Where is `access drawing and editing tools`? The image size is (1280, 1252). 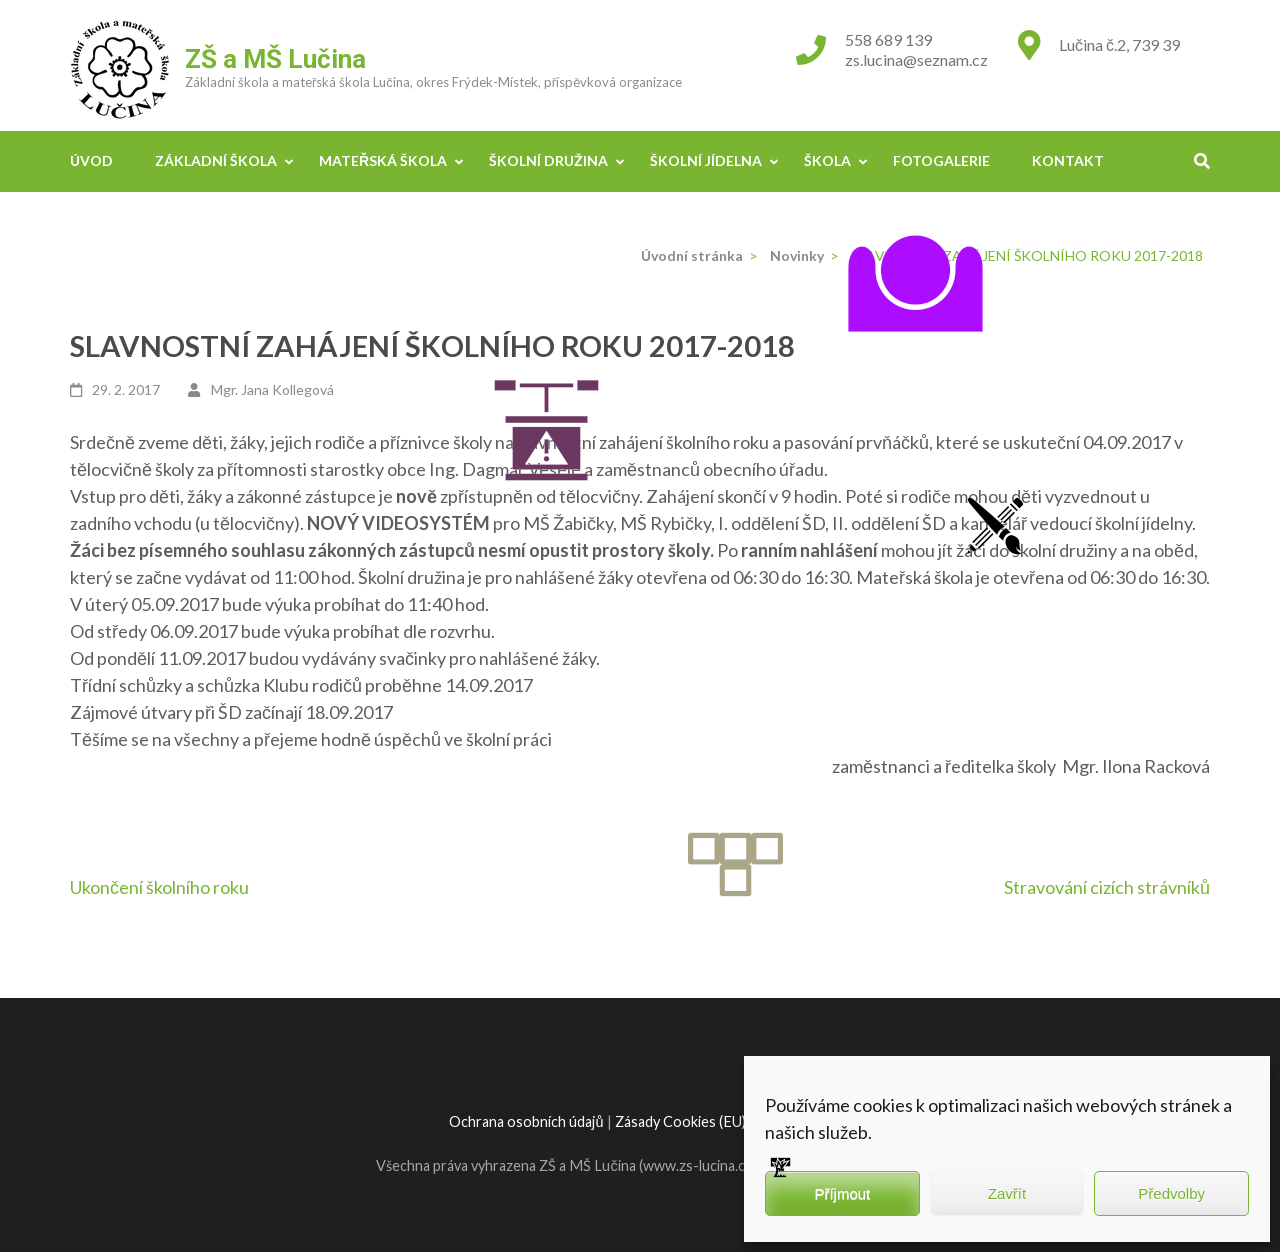
access drawing and editing tools is located at coordinates (995, 526).